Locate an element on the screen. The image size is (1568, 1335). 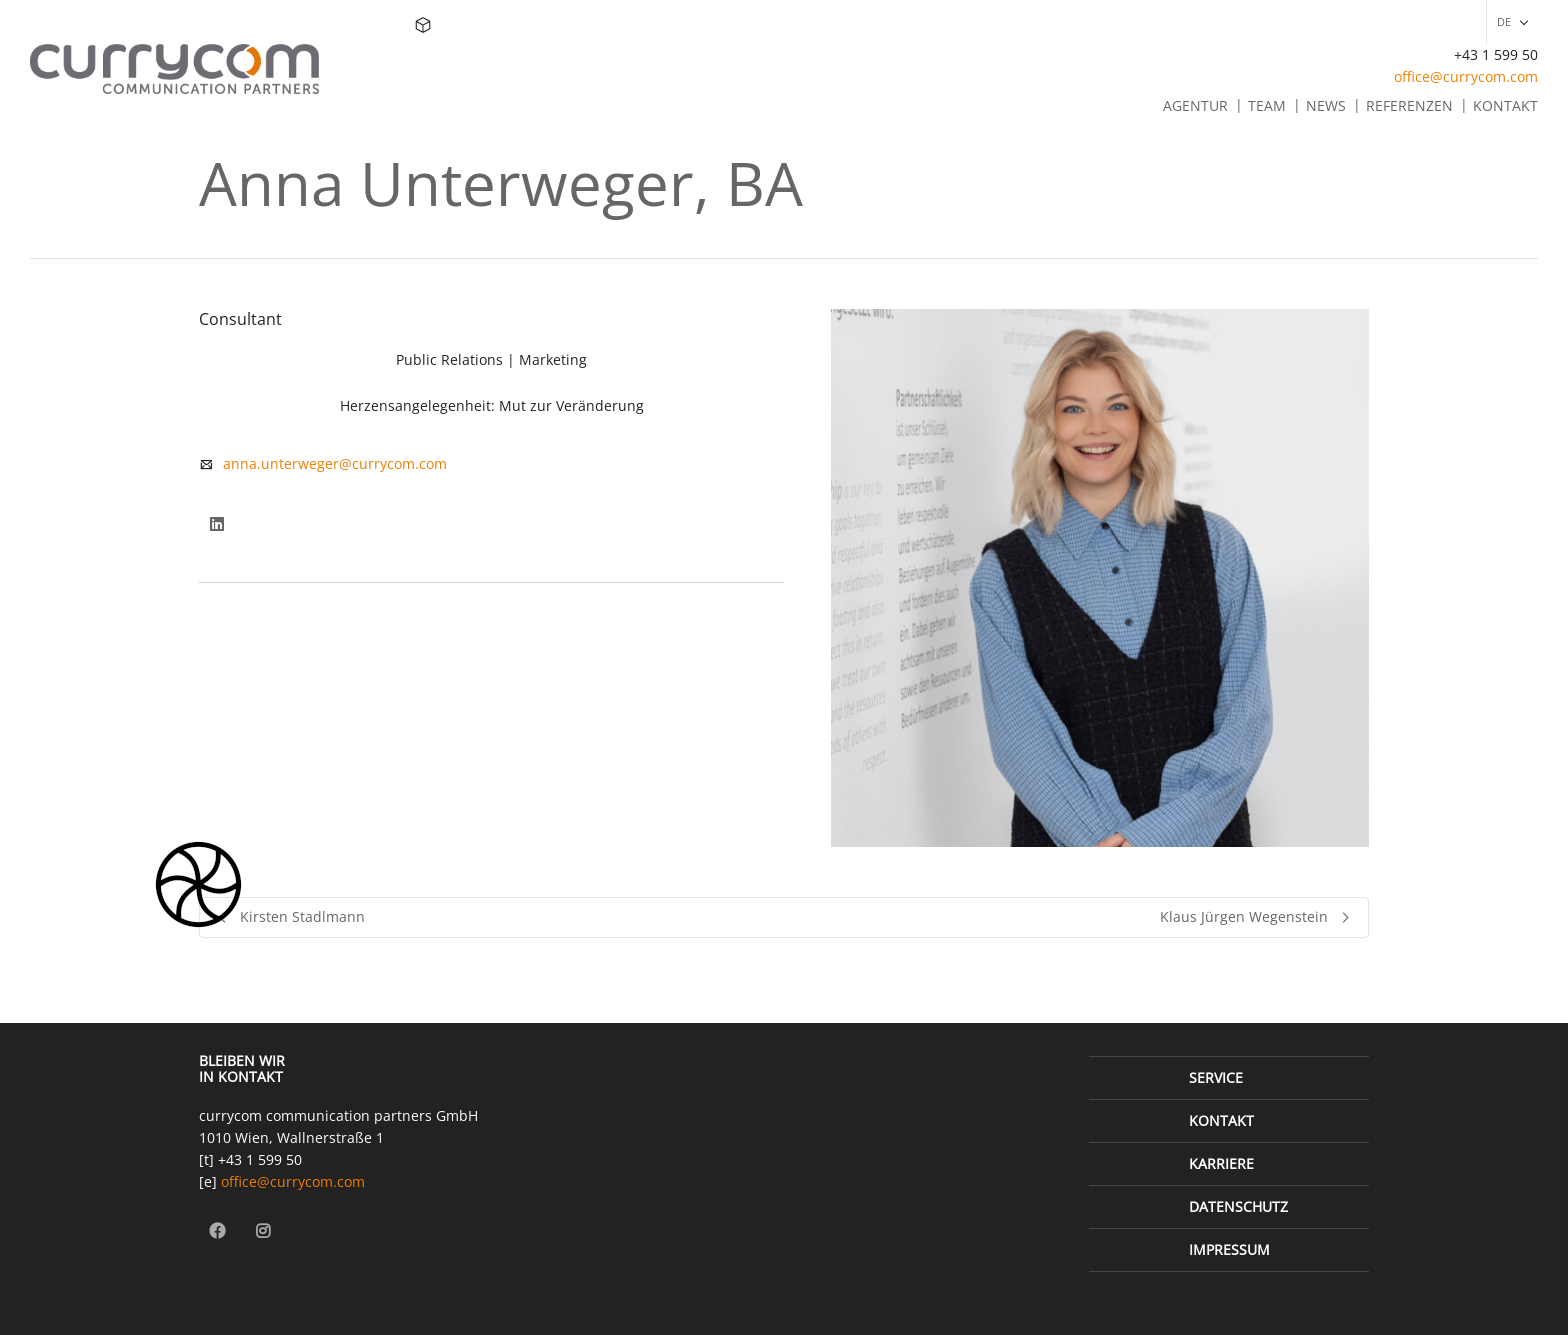
indicates content is loading is located at coordinates (198, 884).